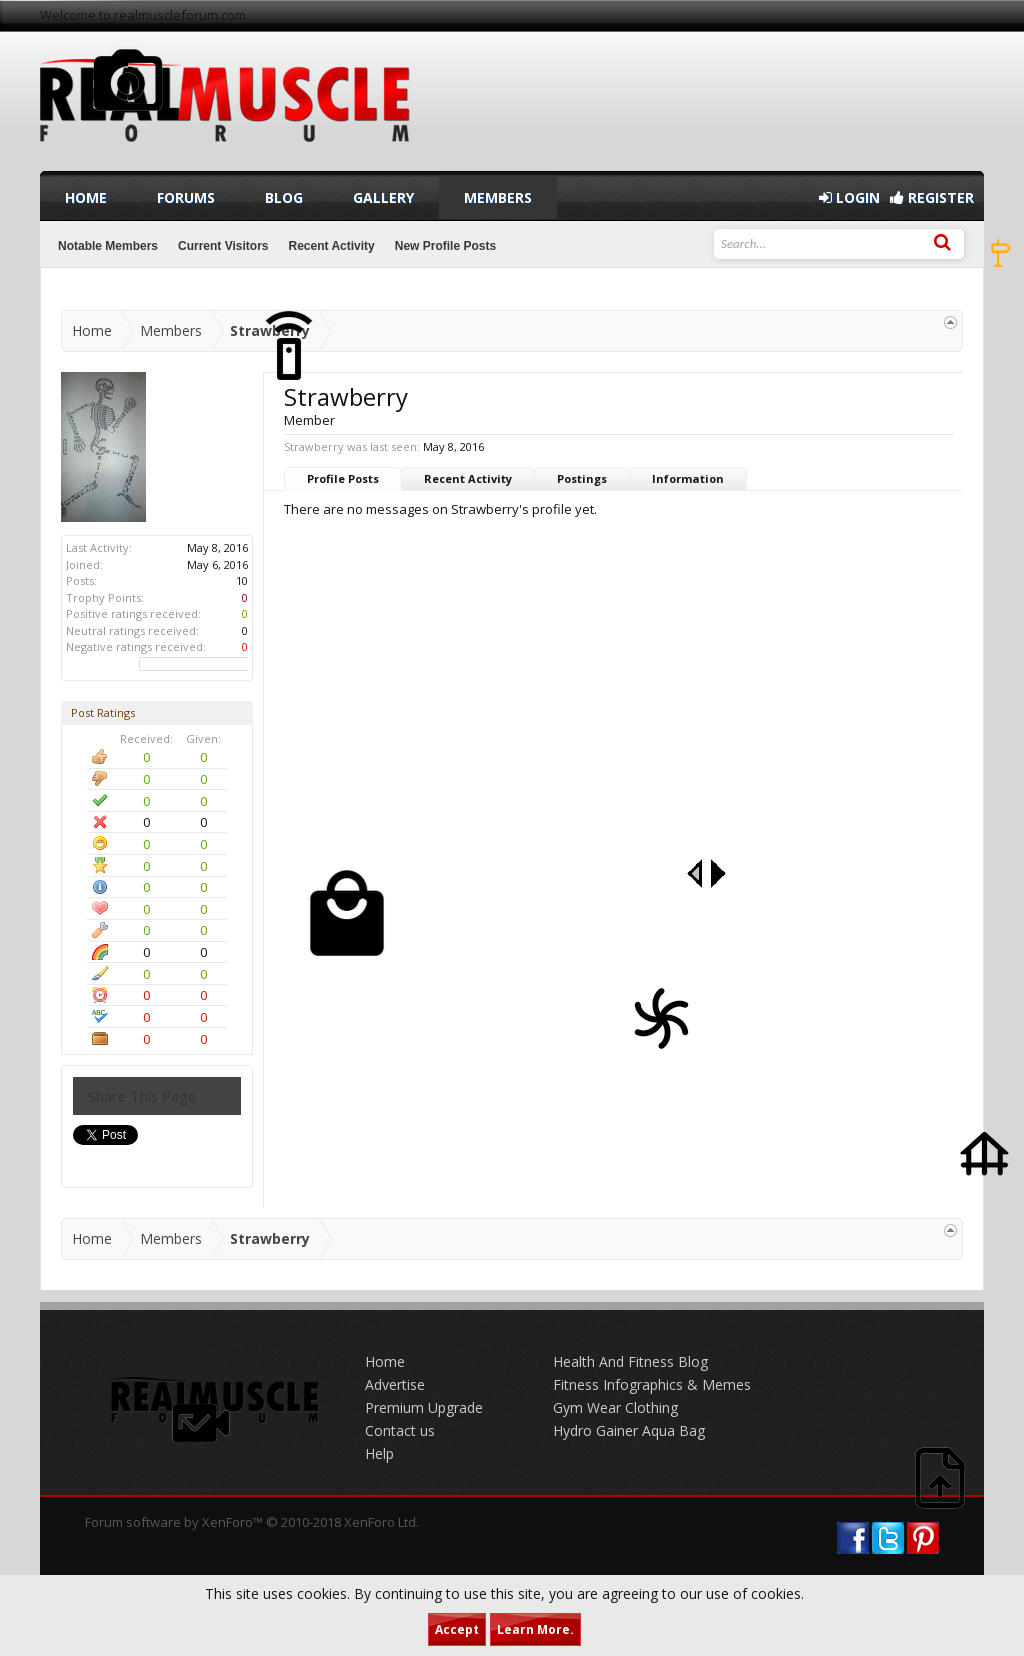 Image resolution: width=1024 pixels, height=1656 pixels. Describe the element at coordinates (347, 915) in the screenshot. I see `open shopping or store section` at that location.